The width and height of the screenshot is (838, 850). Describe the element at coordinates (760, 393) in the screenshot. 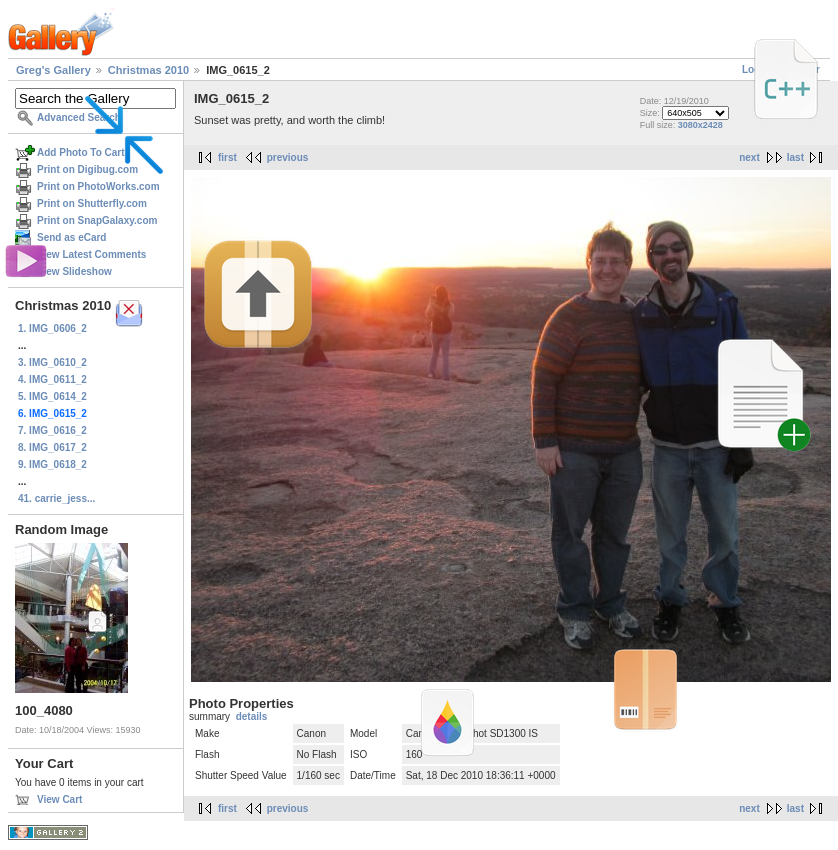

I see `create a new document` at that location.